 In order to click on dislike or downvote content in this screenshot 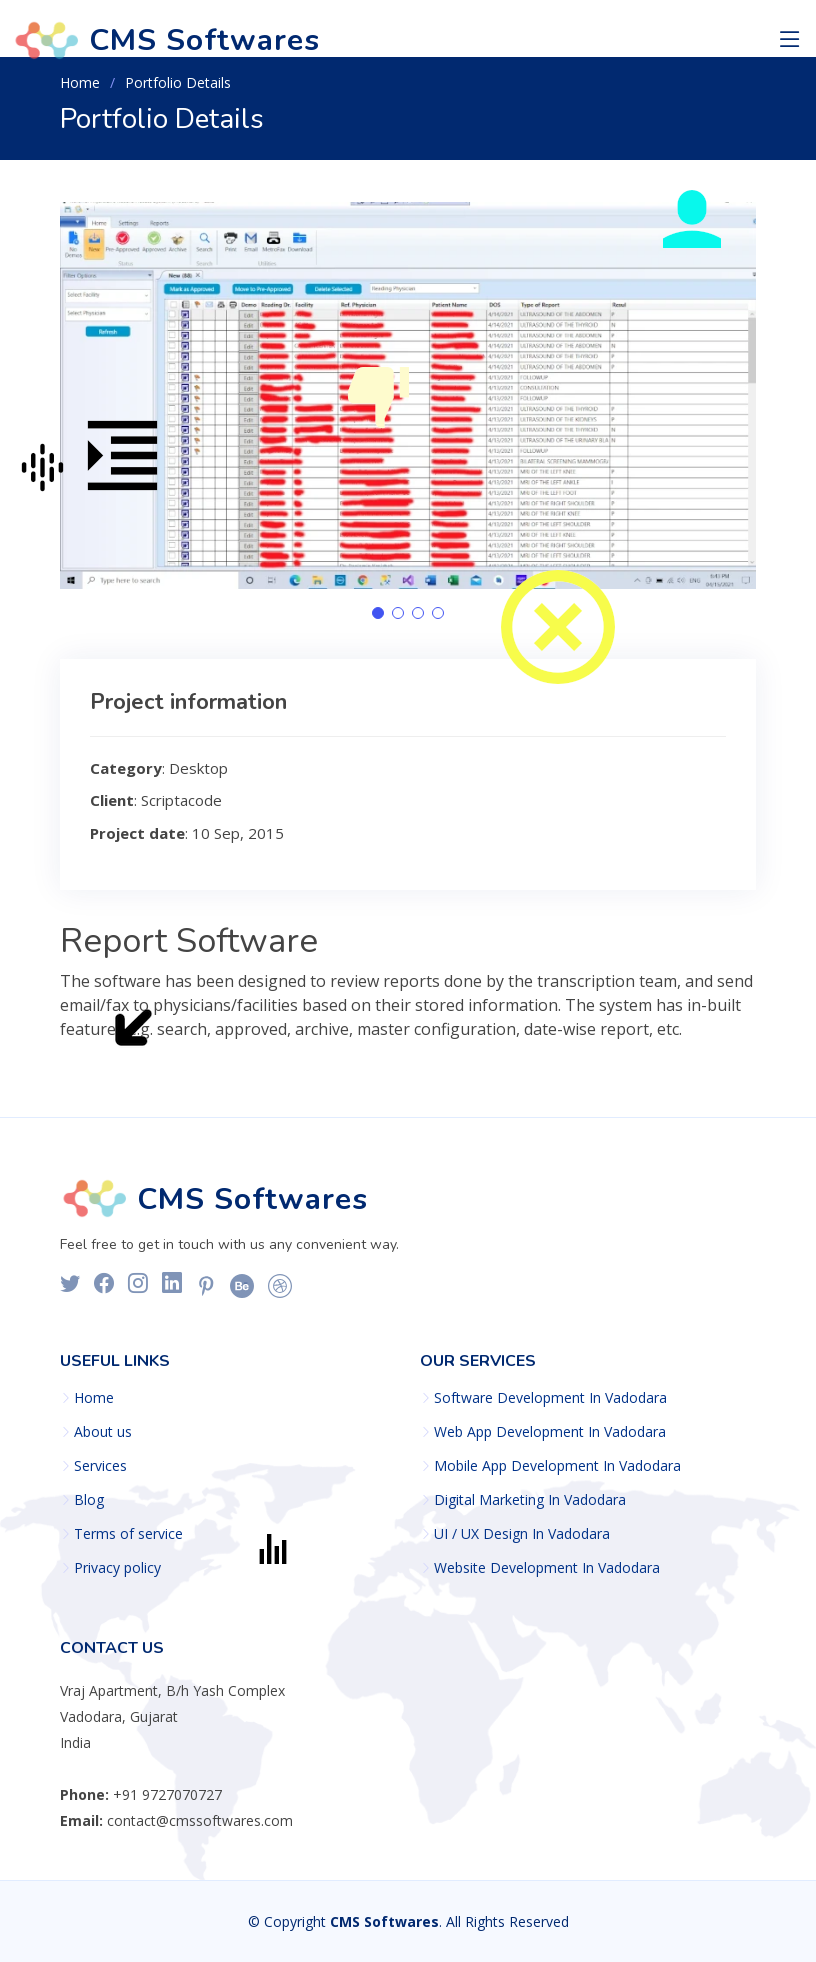, I will do `click(378, 397)`.